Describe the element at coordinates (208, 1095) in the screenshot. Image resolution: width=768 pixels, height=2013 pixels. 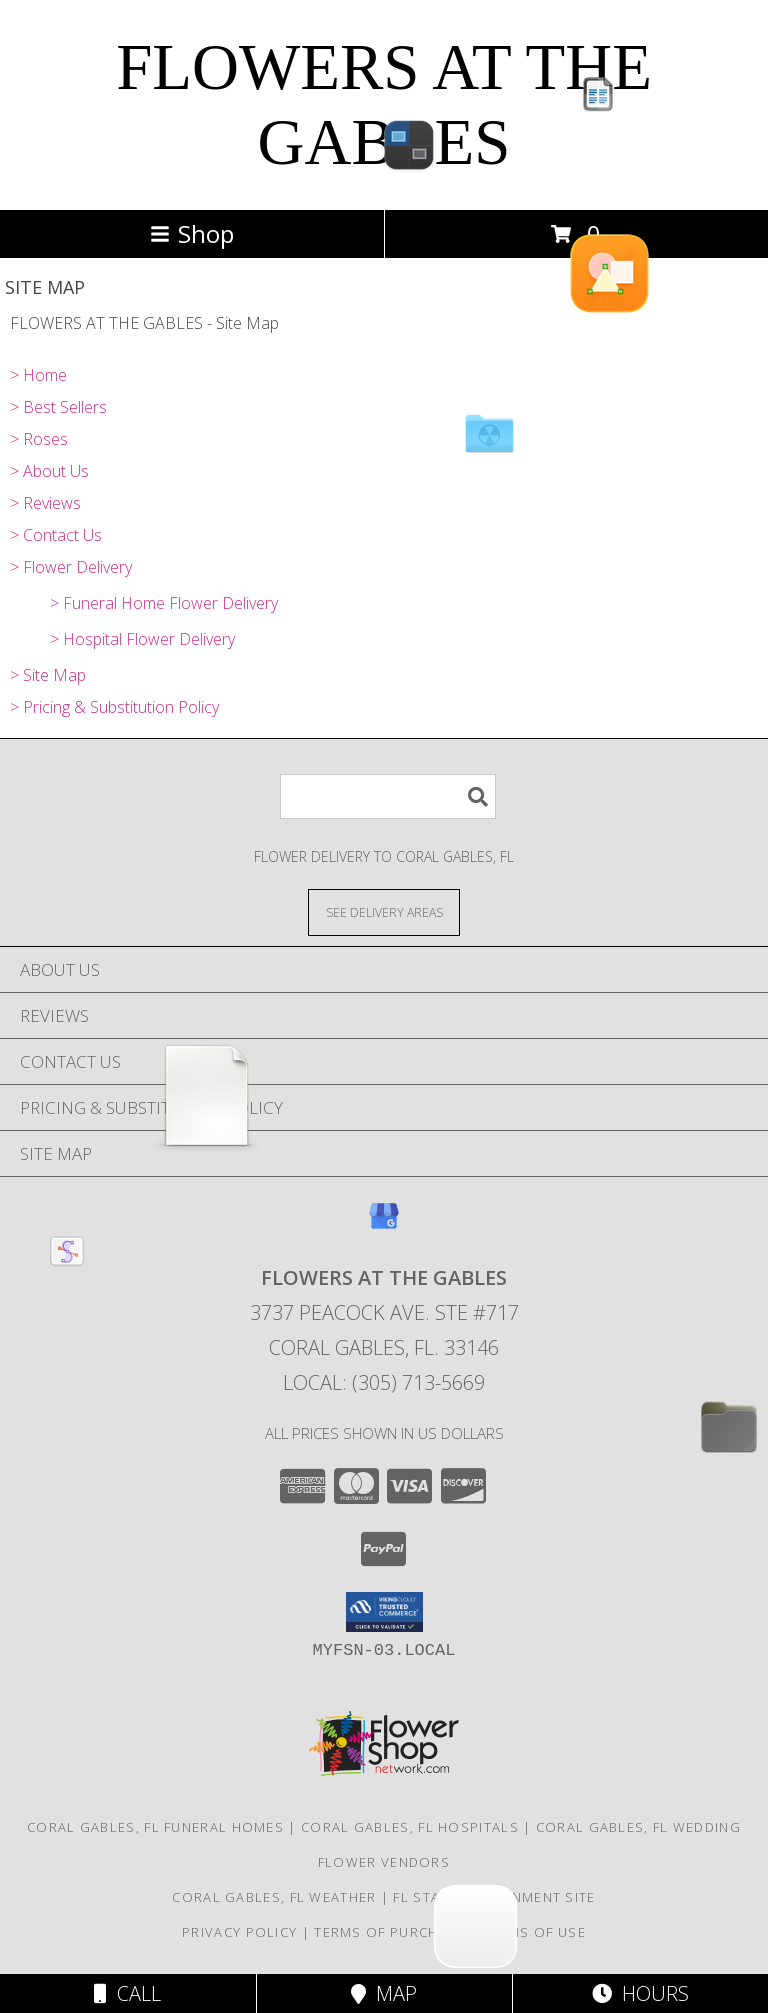
I see `a text or document file preview` at that location.